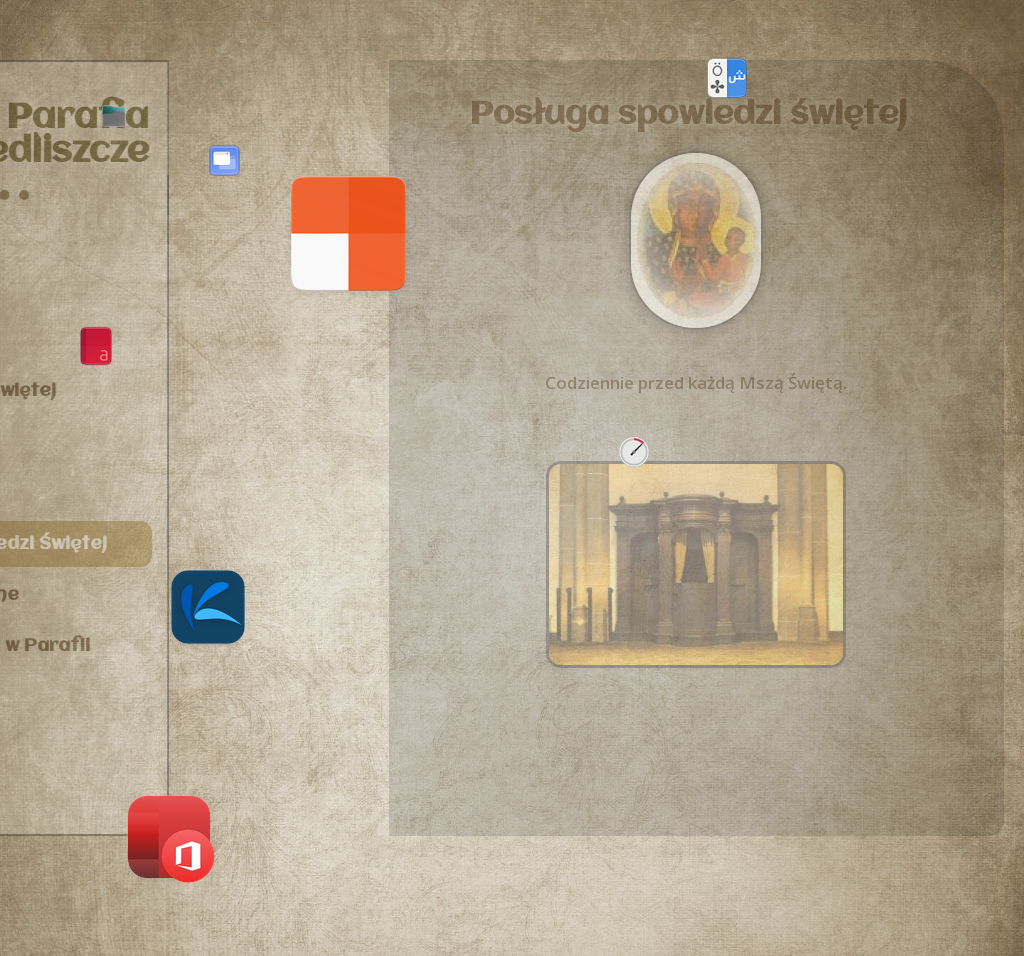 The height and width of the screenshot is (956, 1024). I want to click on open the GNOME Characters app, so click(727, 78).